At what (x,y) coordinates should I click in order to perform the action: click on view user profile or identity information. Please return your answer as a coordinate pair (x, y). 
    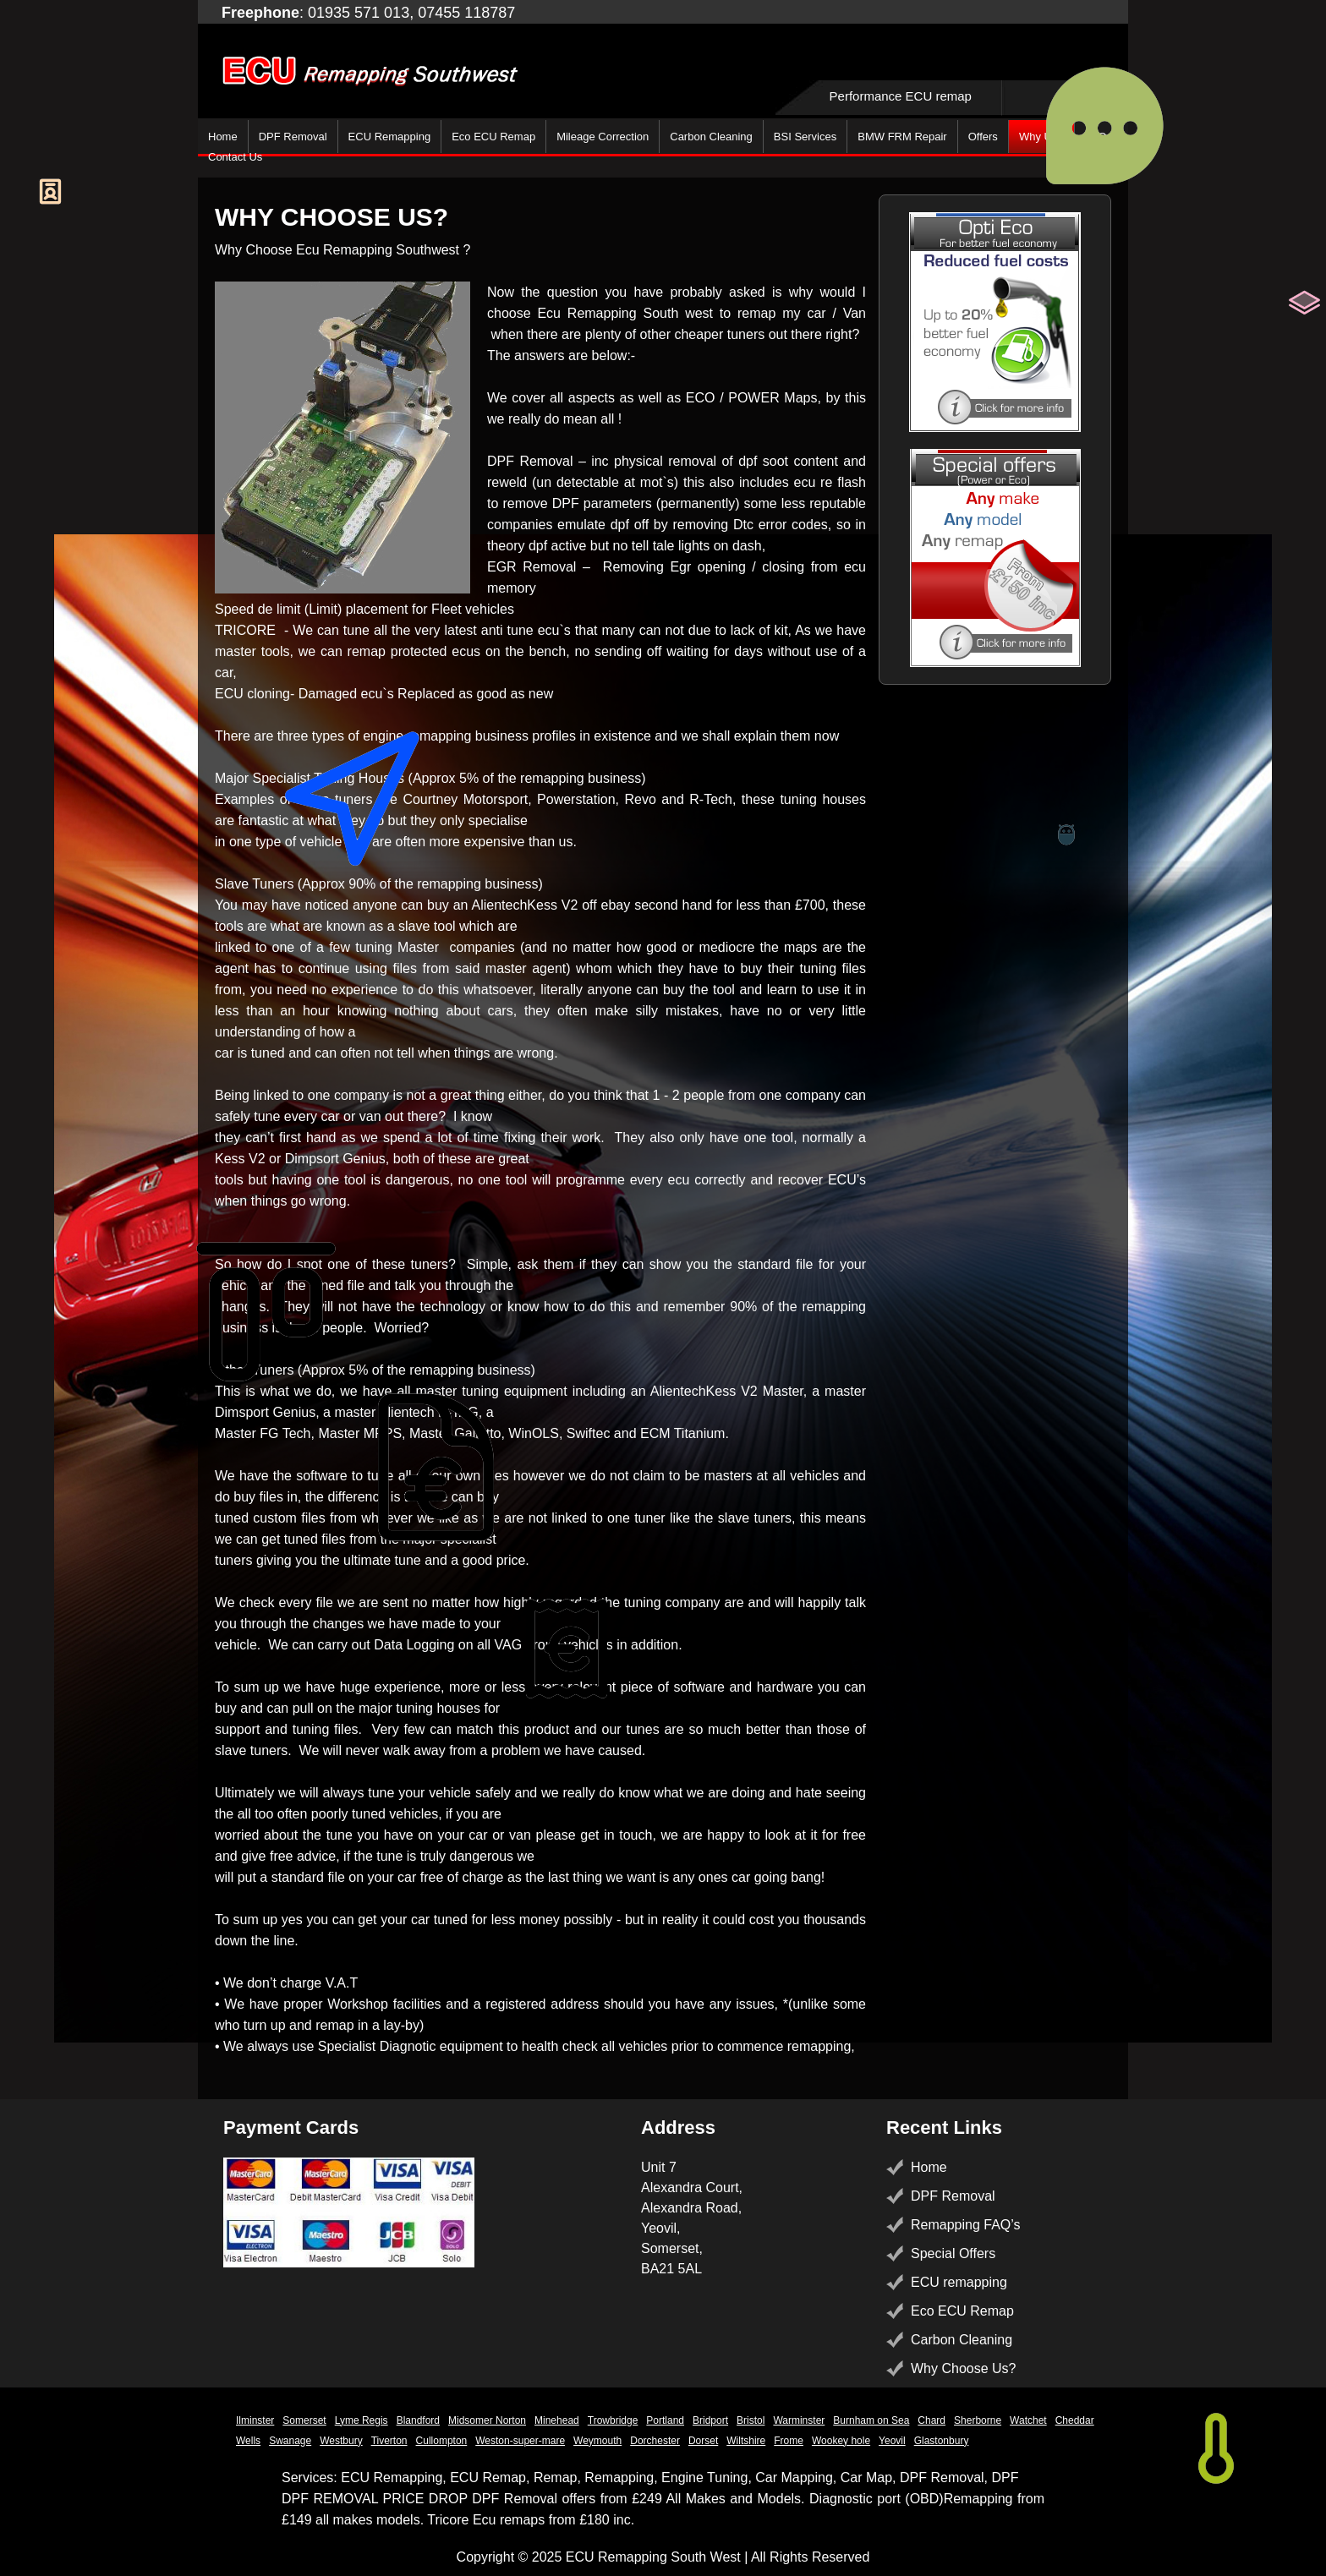
    Looking at the image, I should click on (50, 191).